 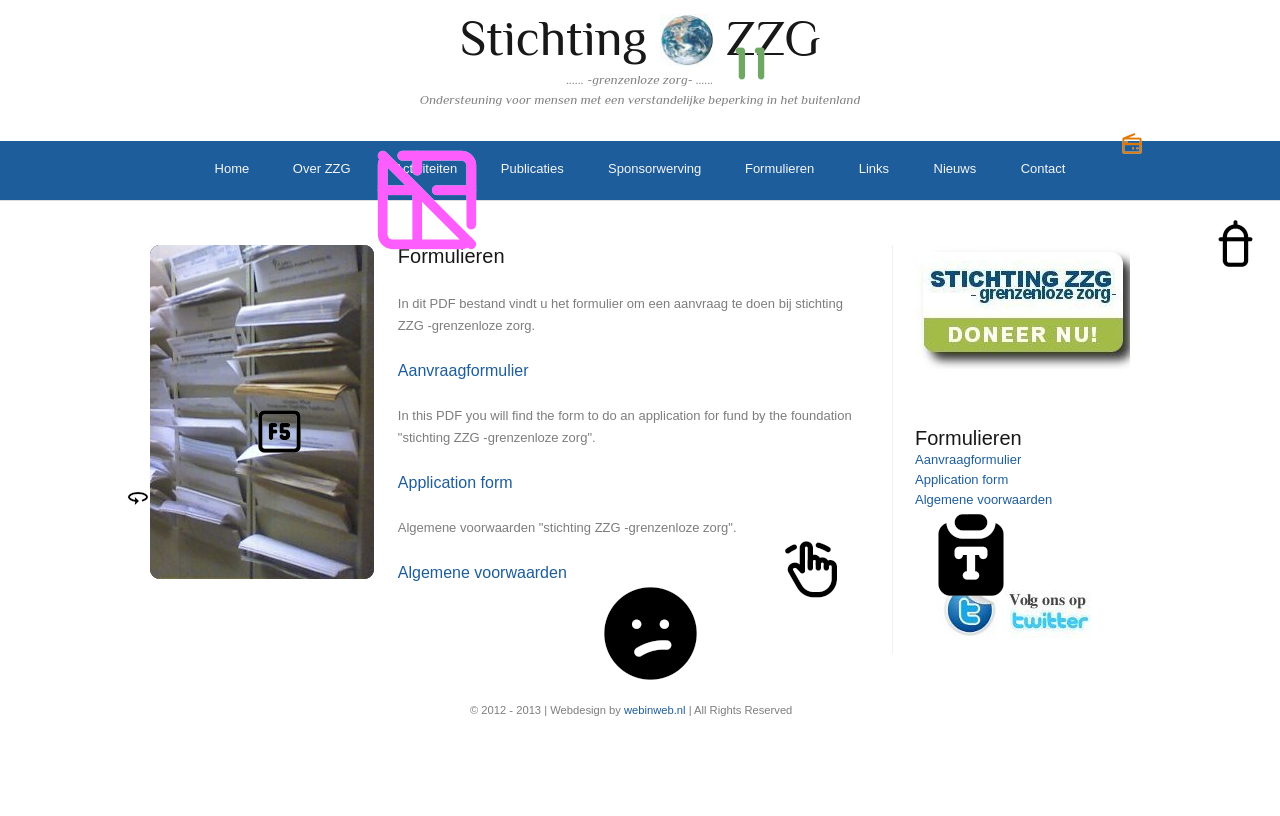 What do you see at coordinates (650, 633) in the screenshot?
I see `indicates a confused or uncertain state` at bounding box center [650, 633].